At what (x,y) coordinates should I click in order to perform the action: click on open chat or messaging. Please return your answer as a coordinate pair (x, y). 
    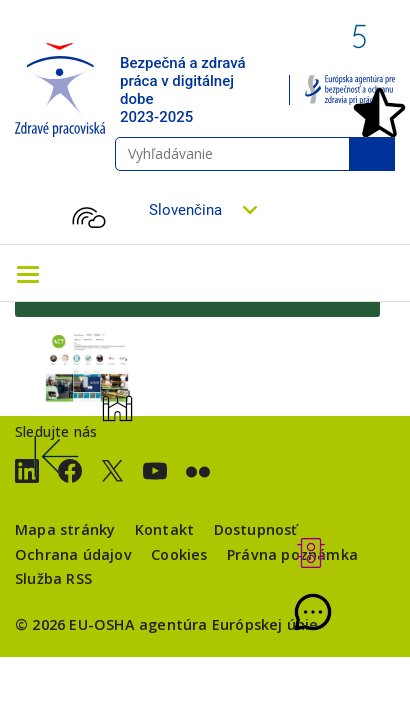
    Looking at the image, I should click on (313, 612).